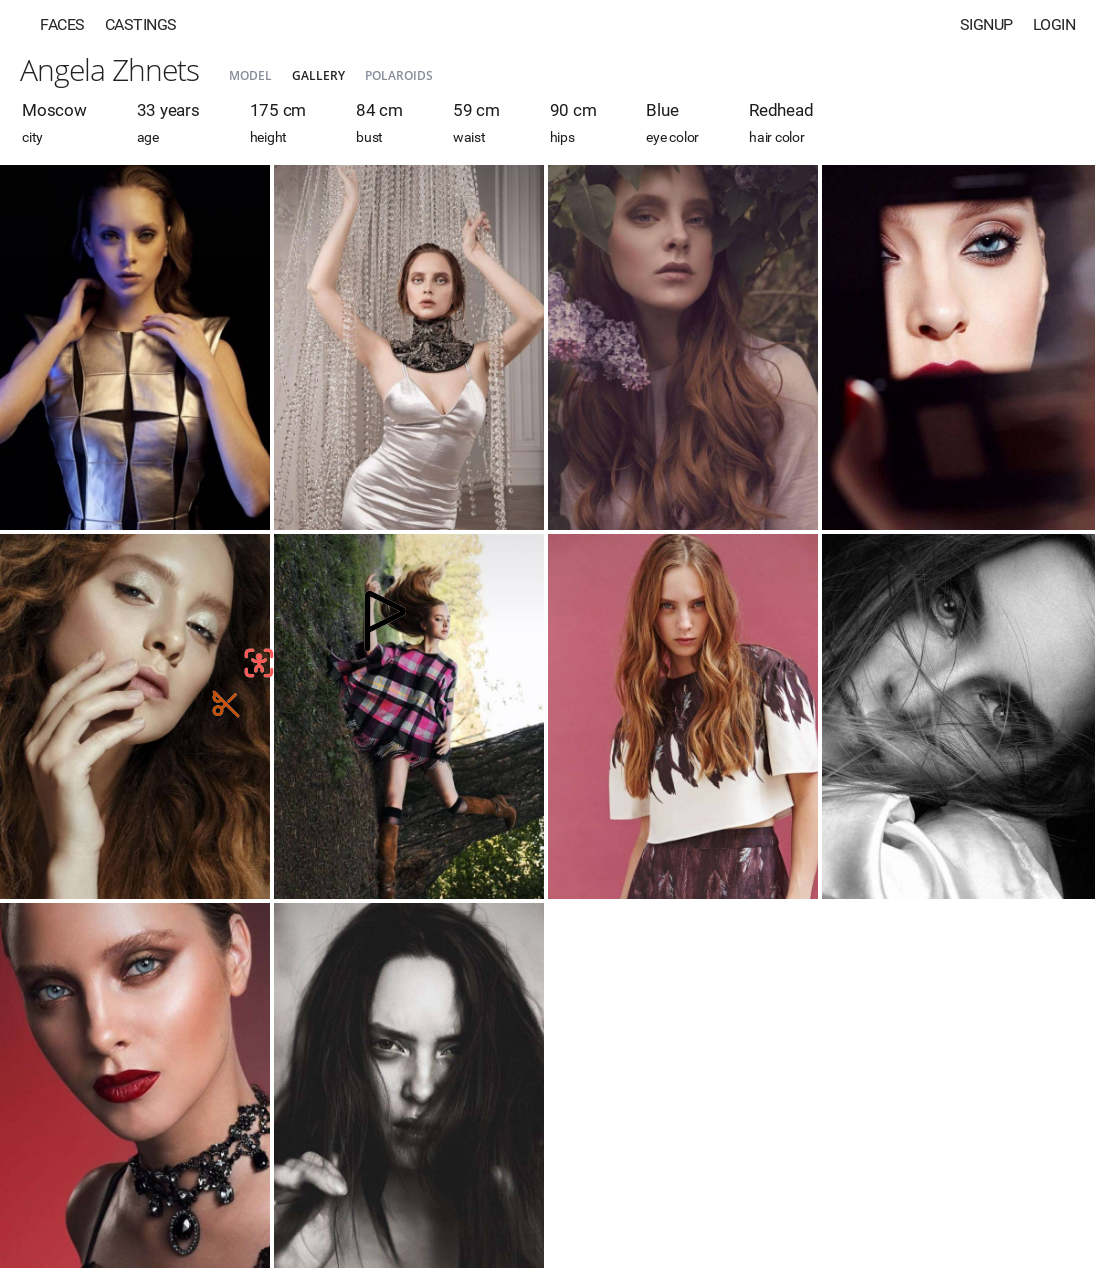 This screenshot has width=1096, height=1272. I want to click on flag or mark an item for review, so click(384, 621).